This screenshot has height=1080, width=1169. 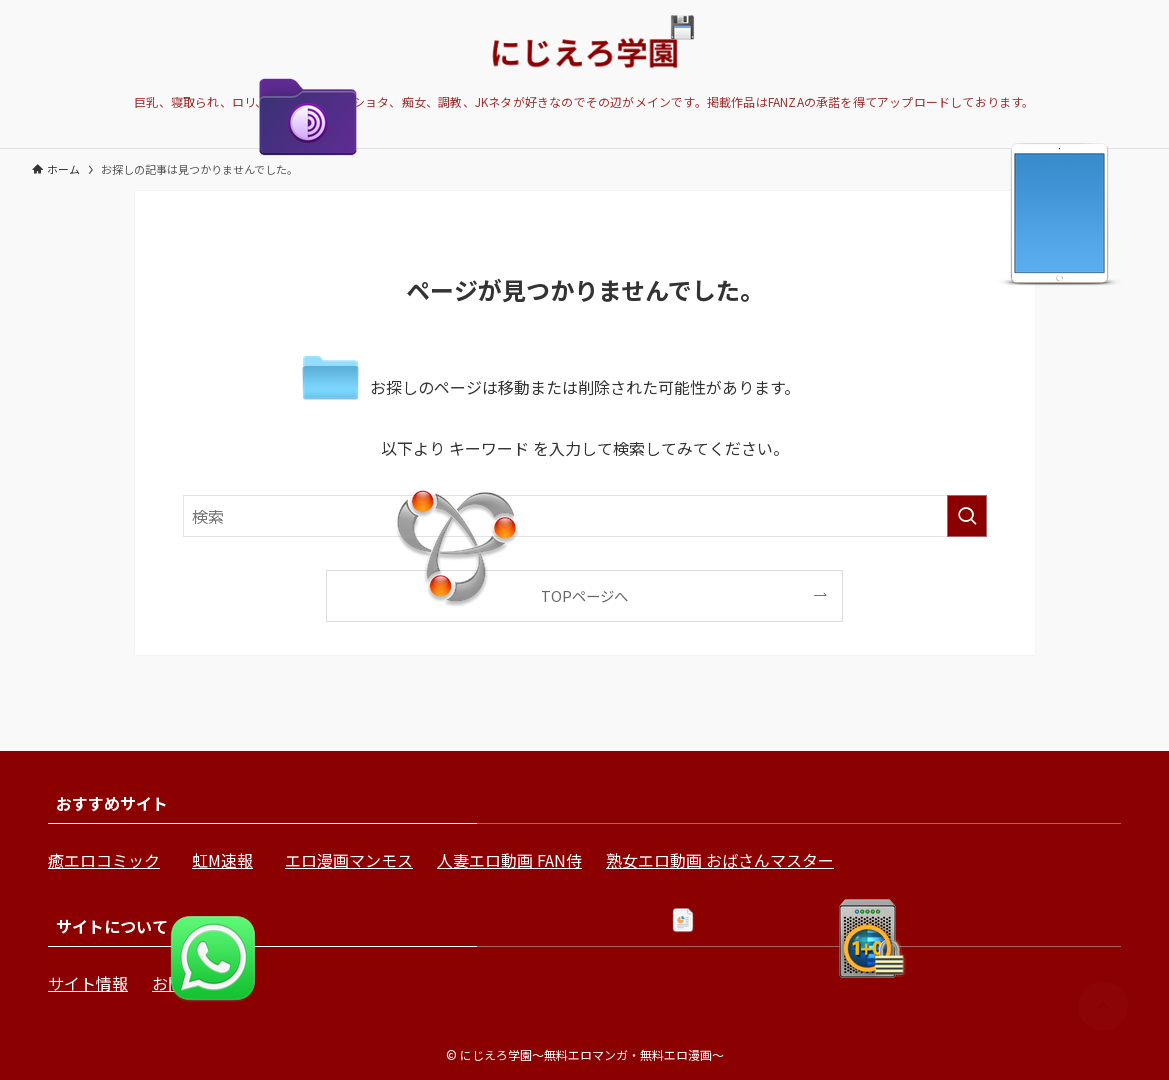 What do you see at coordinates (1059, 214) in the screenshot?
I see `indicates a connected iPad Air device` at bounding box center [1059, 214].